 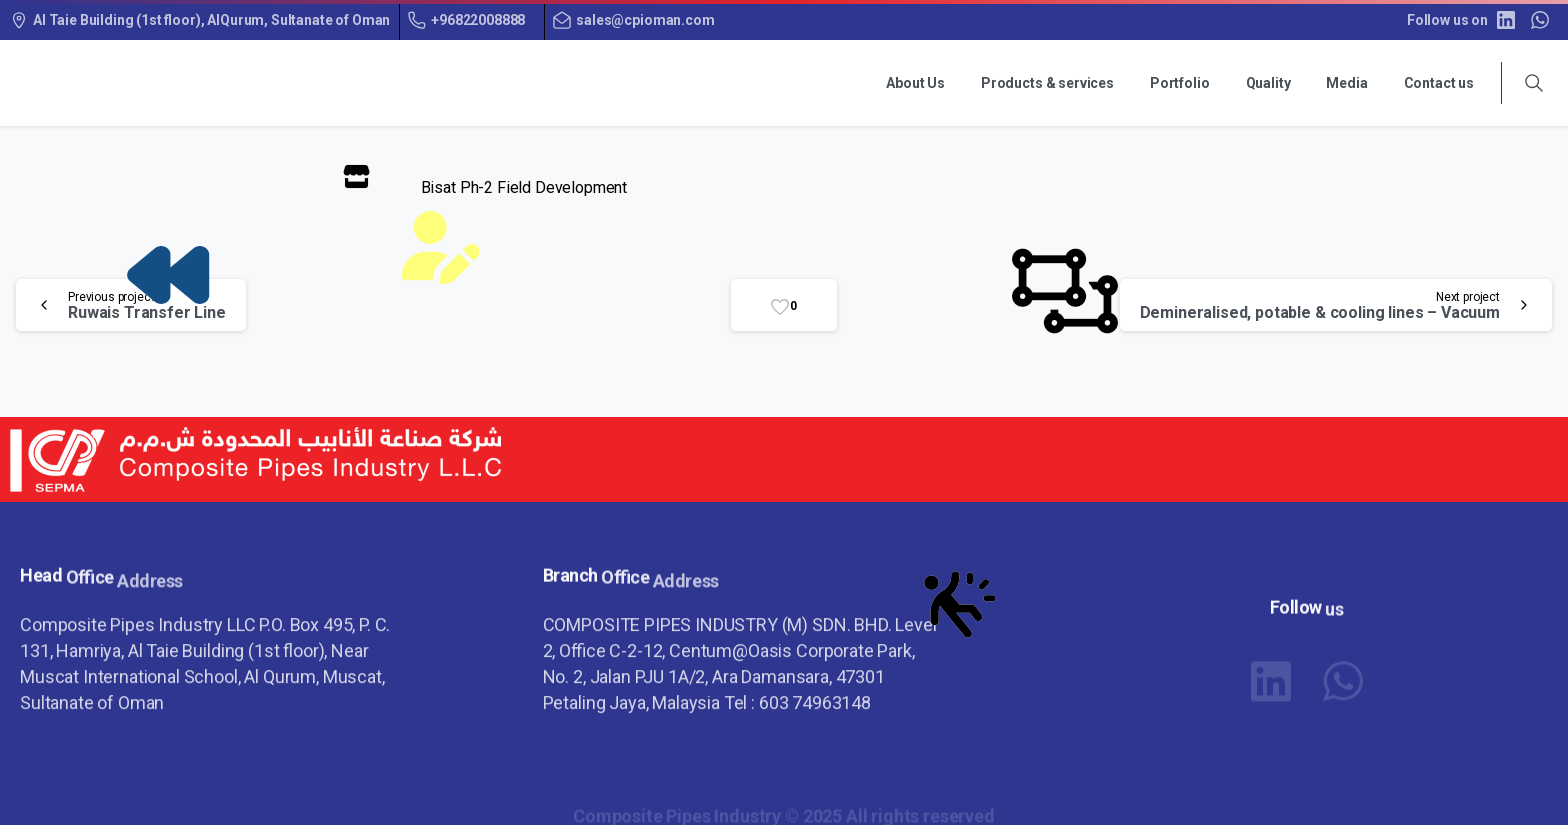 I want to click on indicates a slip, trip, or fall hazard warning, so click(x=959, y=604).